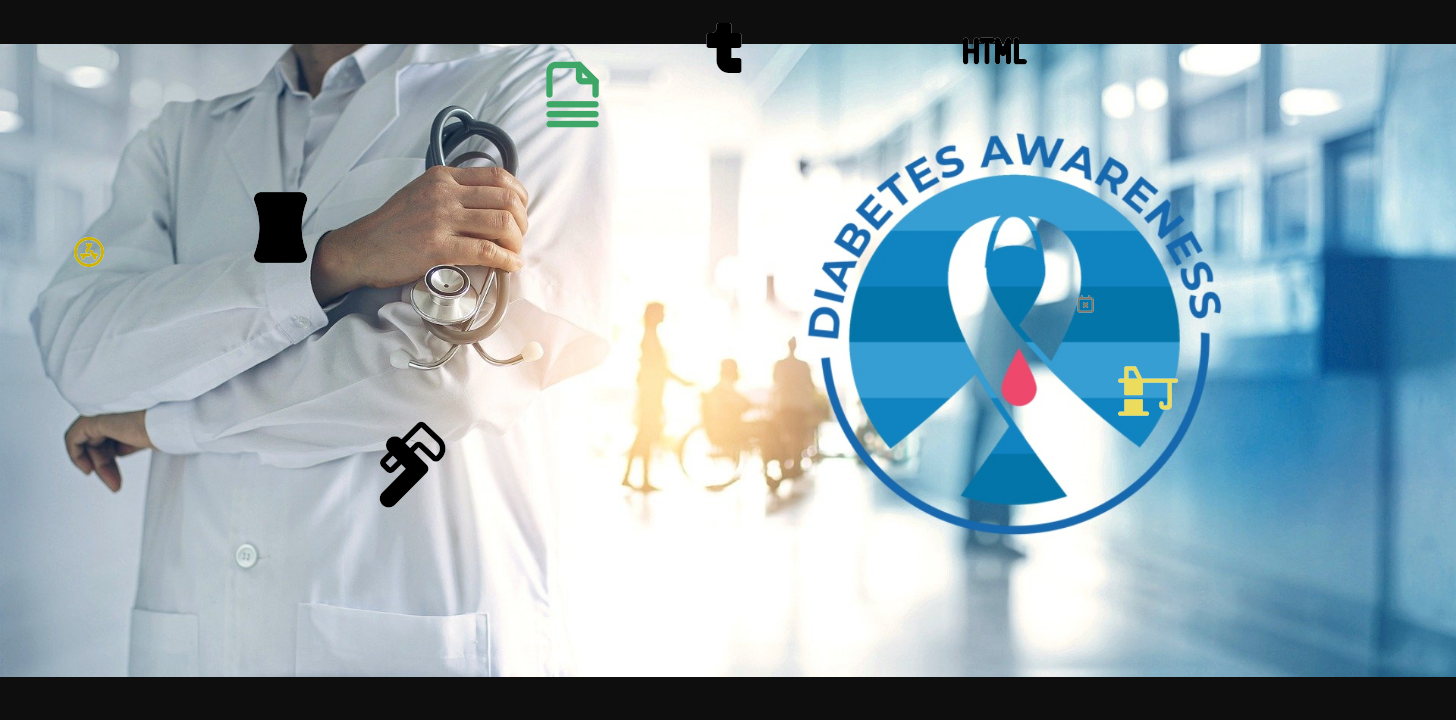 The height and width of the screenshot is (720, 1456). What do you see at coordinates (89, 252) in the screenshot?
I see `download apps from the app store` at bounding box center [89, 252].